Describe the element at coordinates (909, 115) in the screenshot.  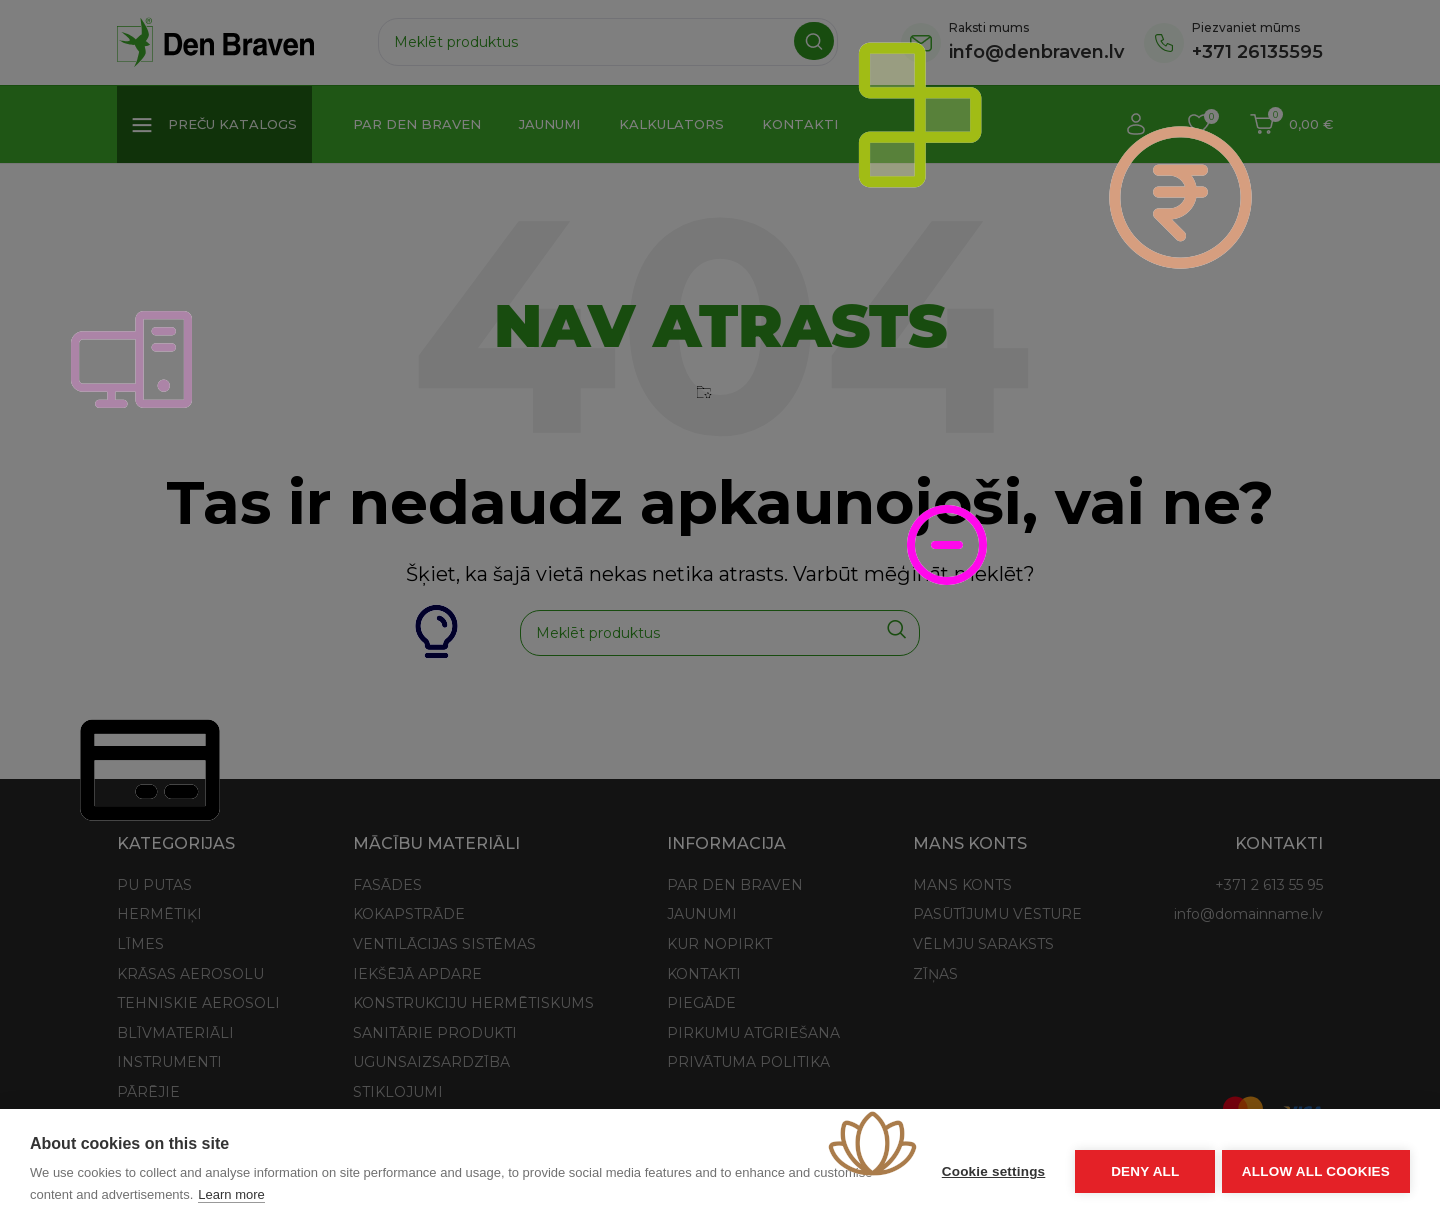
I see `open Replit coding environment` at that location.